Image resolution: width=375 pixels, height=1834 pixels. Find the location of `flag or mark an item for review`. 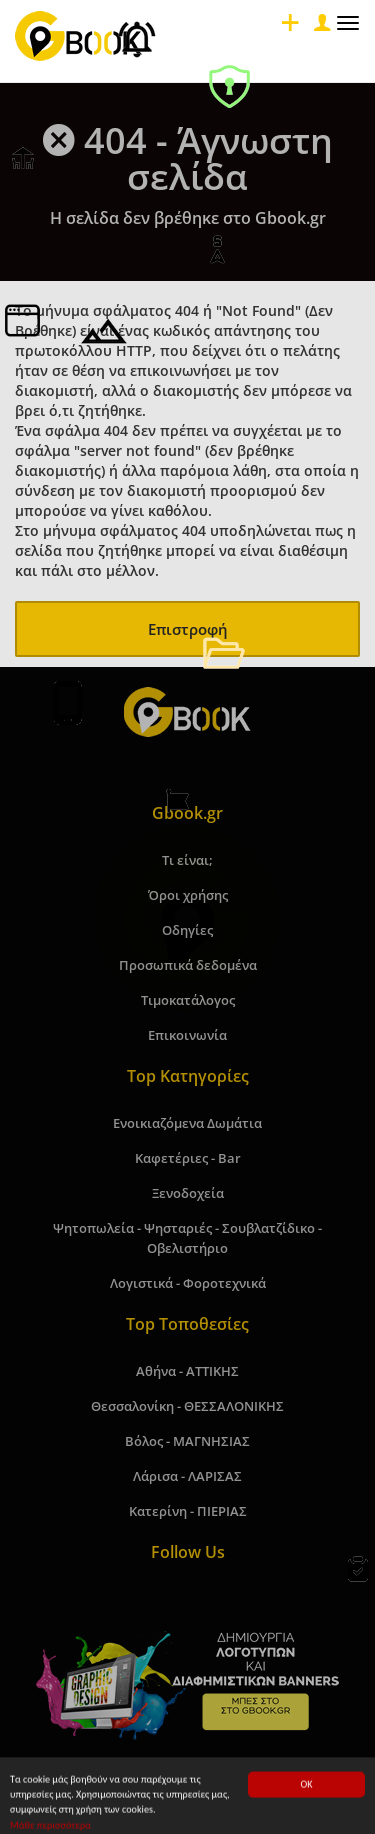

flag or mark an item for review is located at coordinates (177, 800).